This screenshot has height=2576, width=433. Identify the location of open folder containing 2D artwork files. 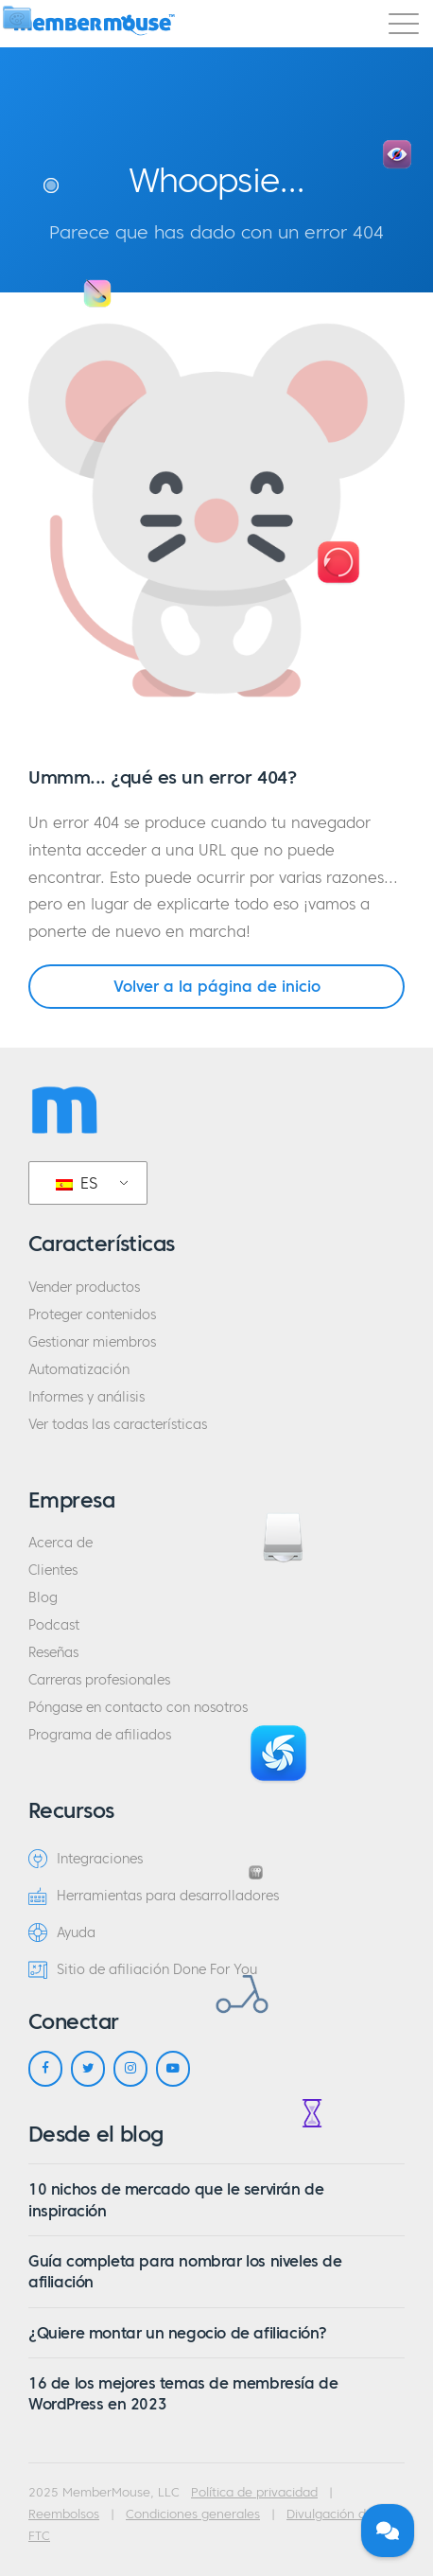
(17, 17).